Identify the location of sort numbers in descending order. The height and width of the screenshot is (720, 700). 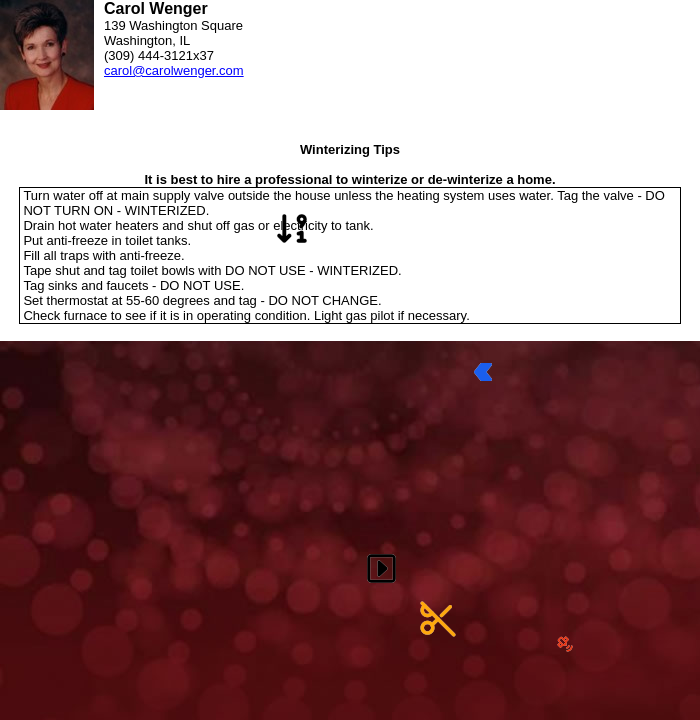
(292, 228).